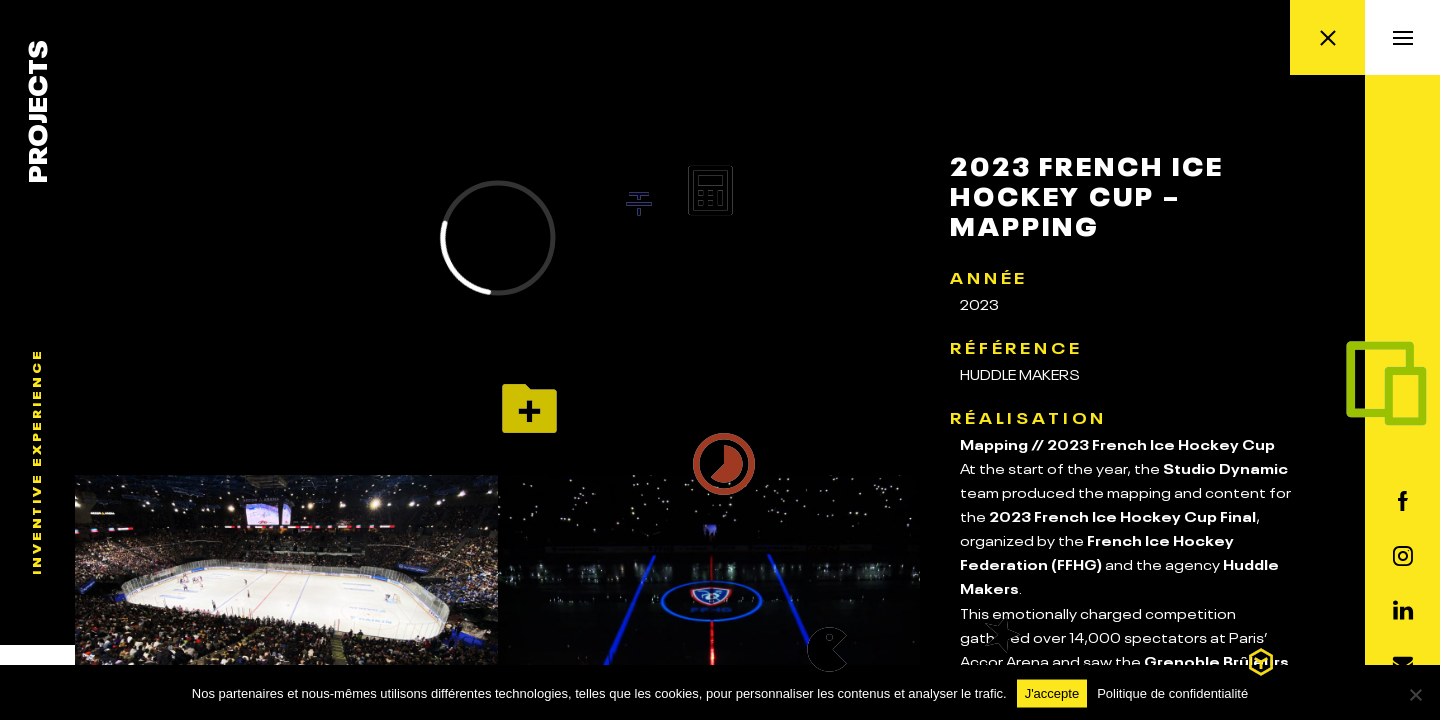 This screenshot has width=1440, height=720. What do you see at coordinates (1002, 634) in the screenshot?
I see `open the Spreaker podcast platform` at bounding box center [1002, 634].